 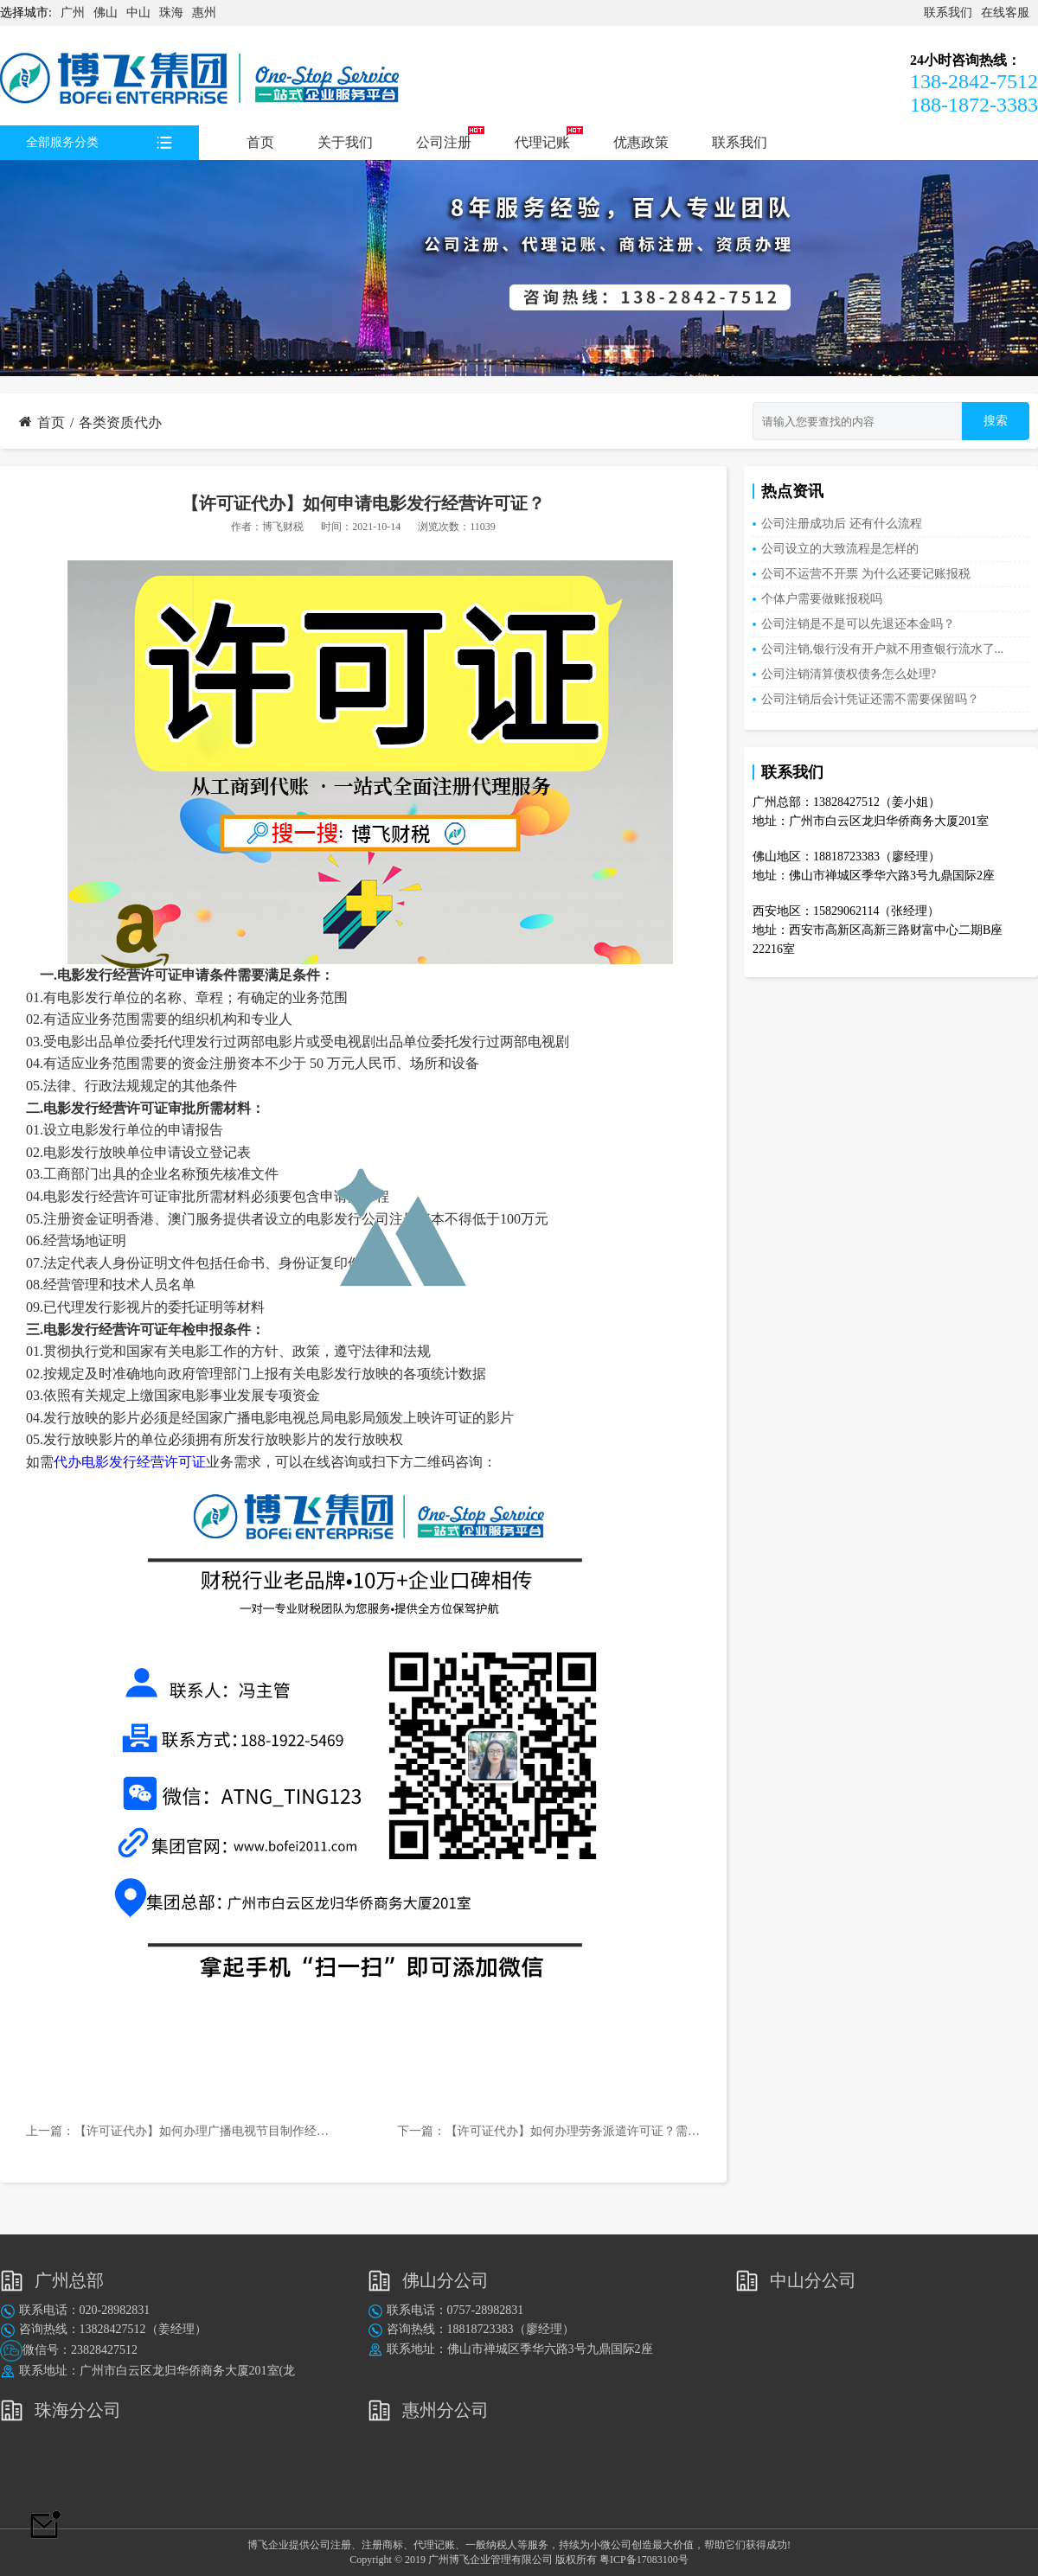 What do you see at coordinates (400, 1231) in the screenshot?
I see `generate AI-enhanced landscape images` at bounding box center [400, 1231].